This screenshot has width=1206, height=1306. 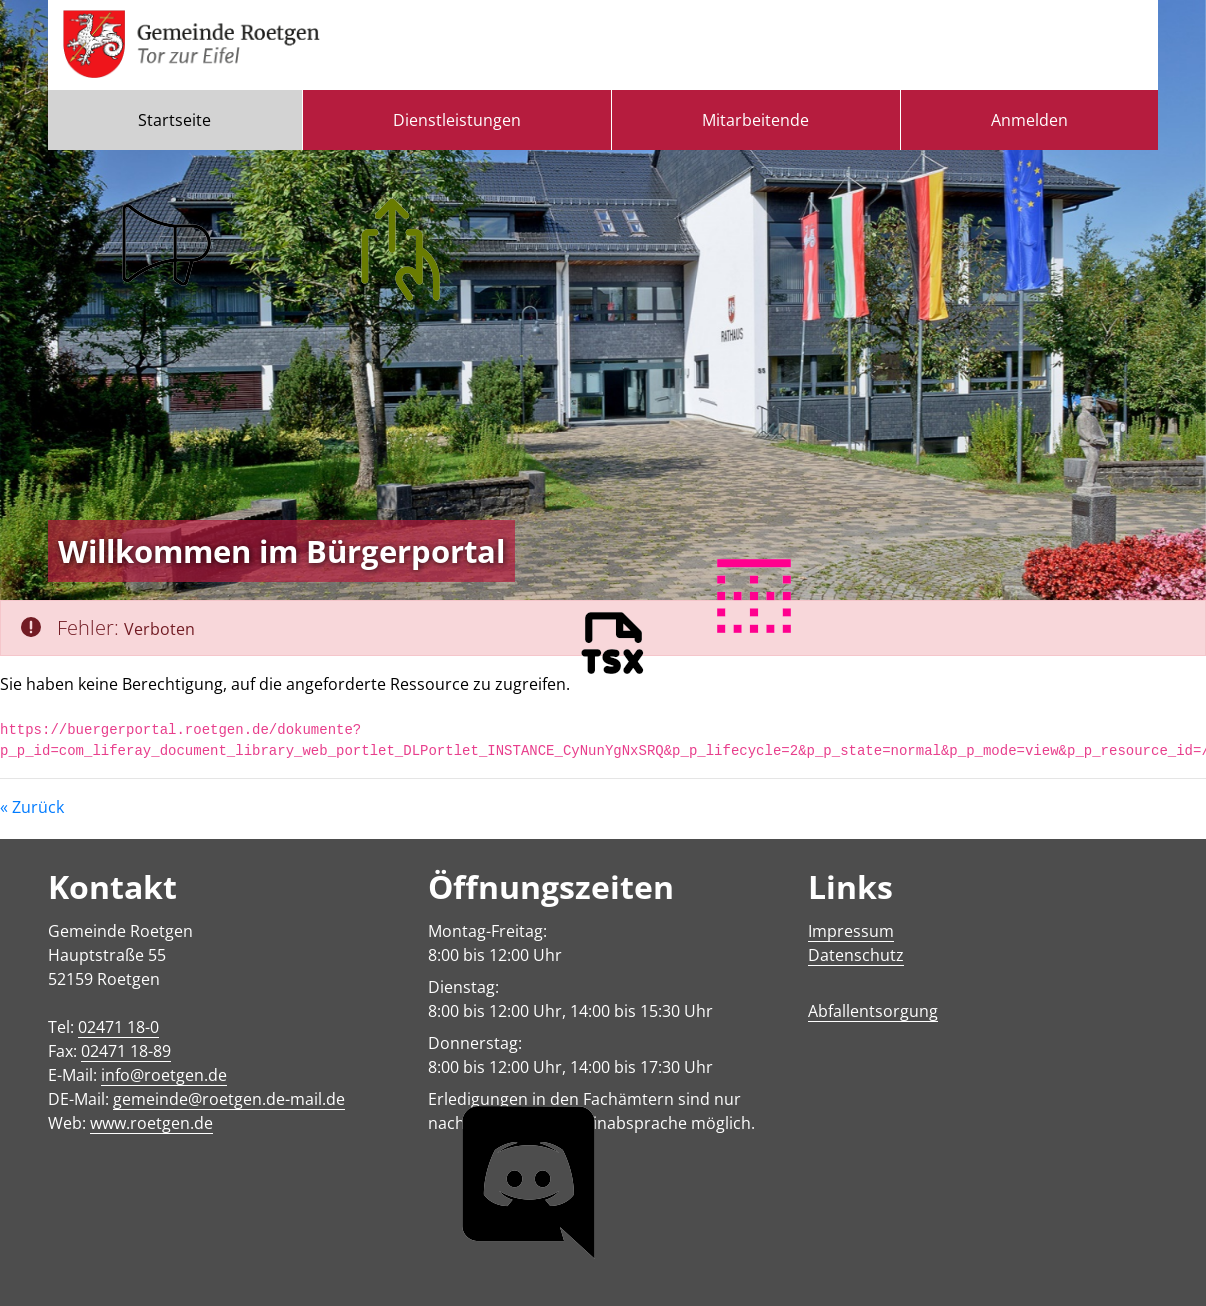 What do you see at coordinates (528, 1182) in the screenshot?
I see `open Discord` at bounding box center [528, 1182].